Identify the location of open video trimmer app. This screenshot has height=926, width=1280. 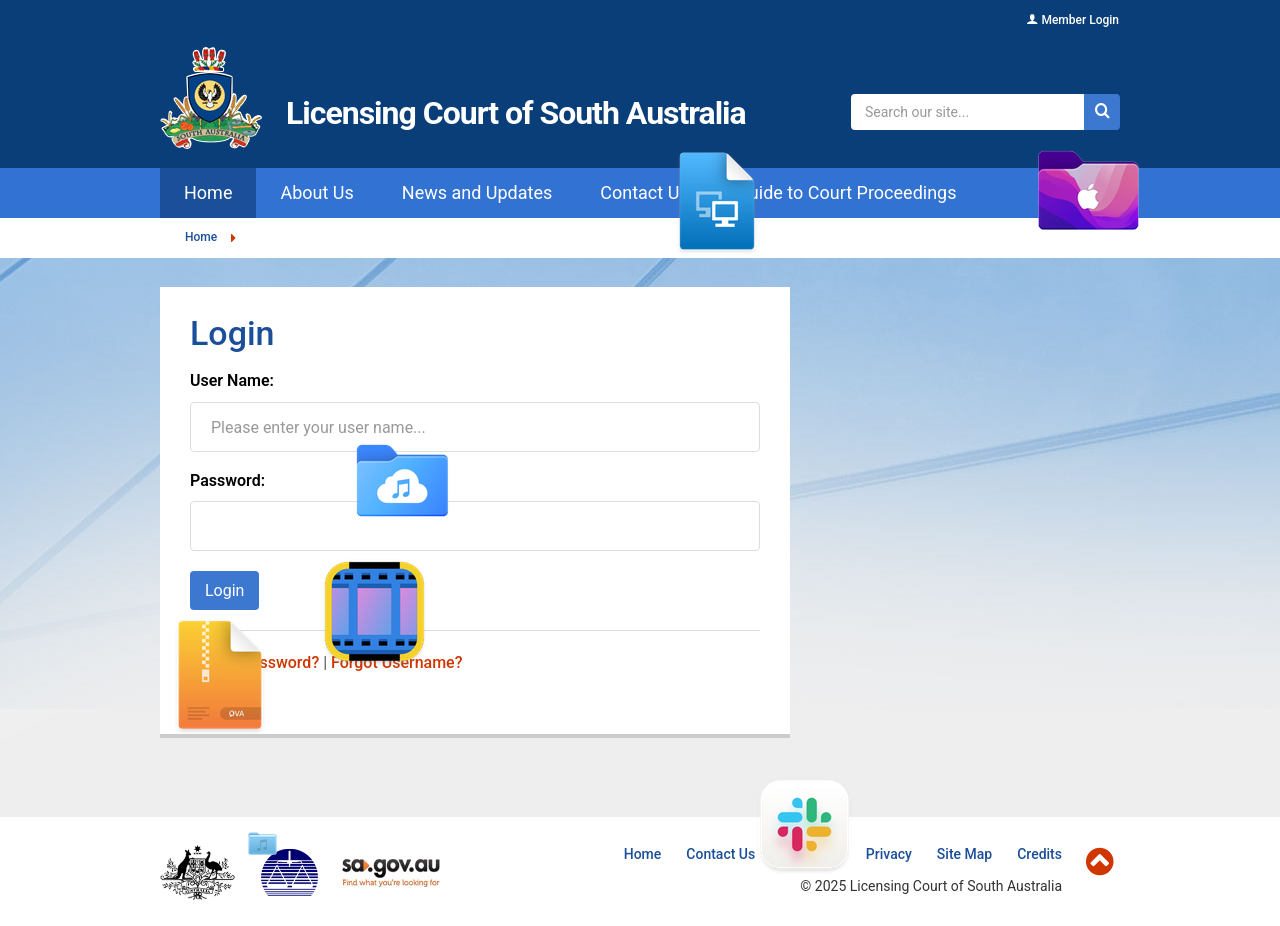
(374, 611).